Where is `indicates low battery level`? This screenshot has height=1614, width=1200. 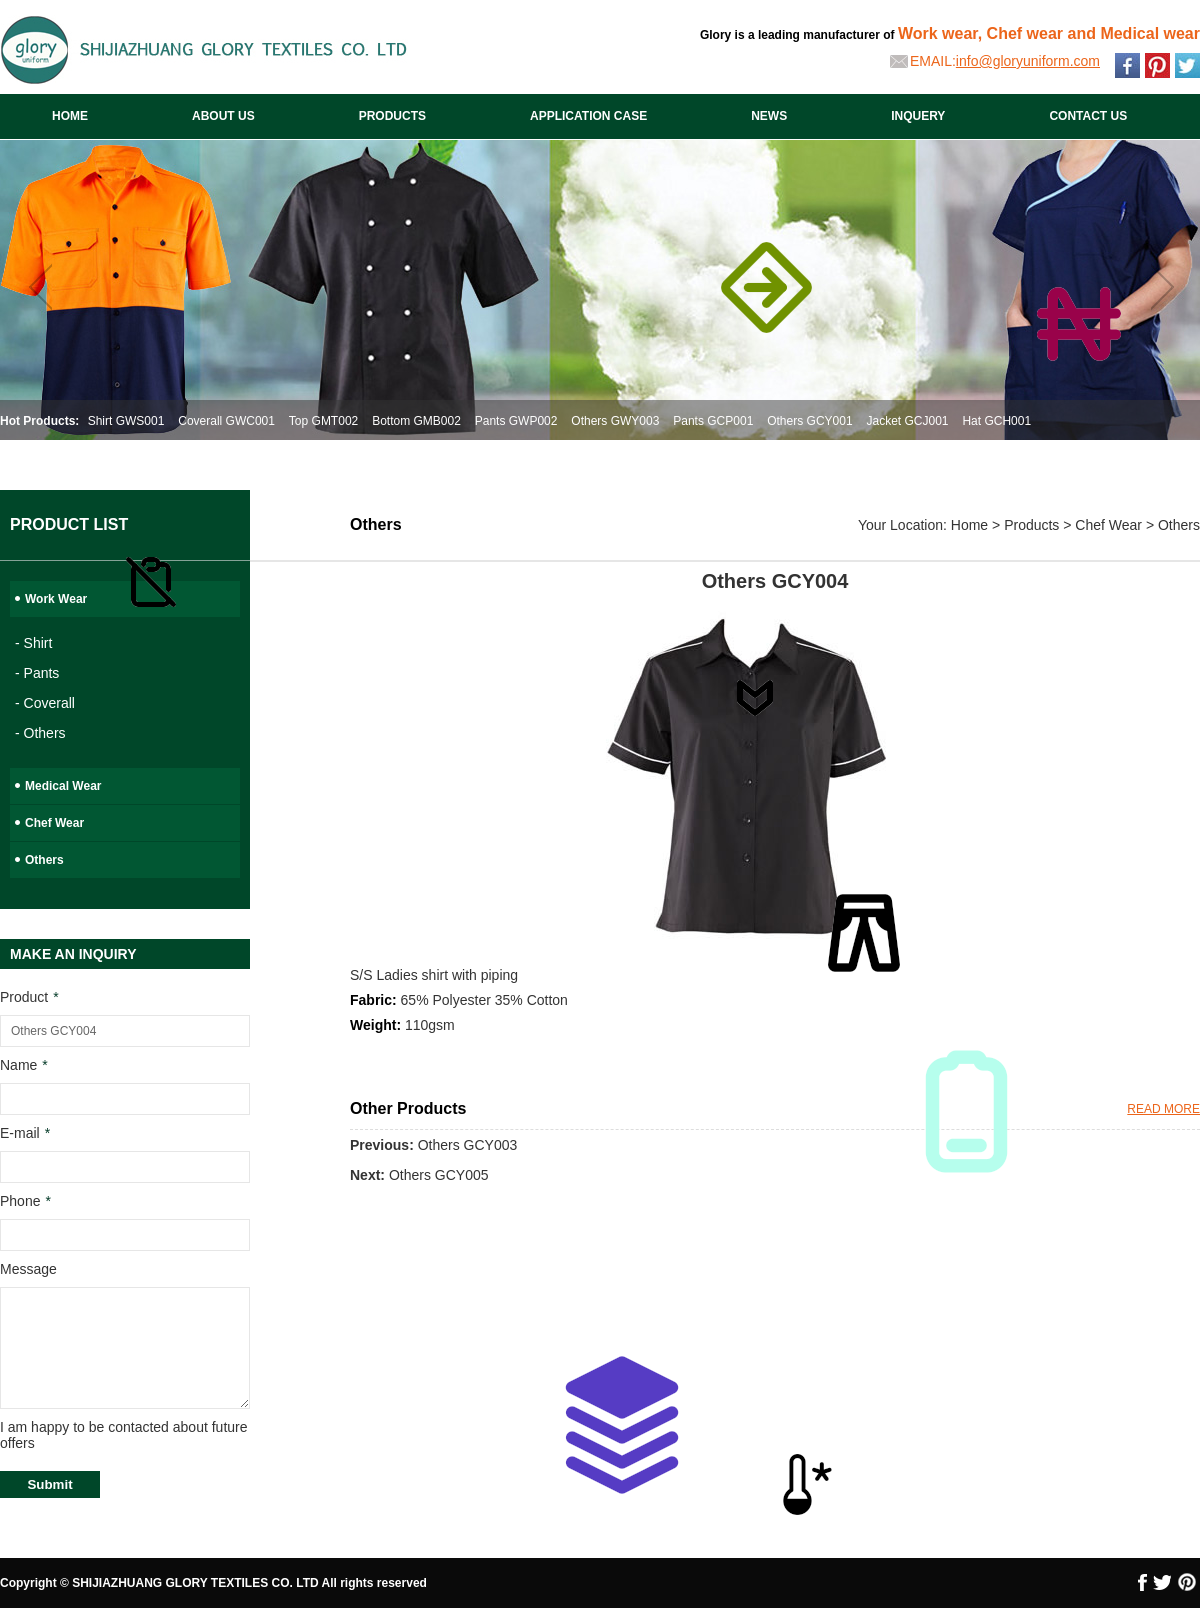 indicates low battery level is located at coordinates (966, 1111).